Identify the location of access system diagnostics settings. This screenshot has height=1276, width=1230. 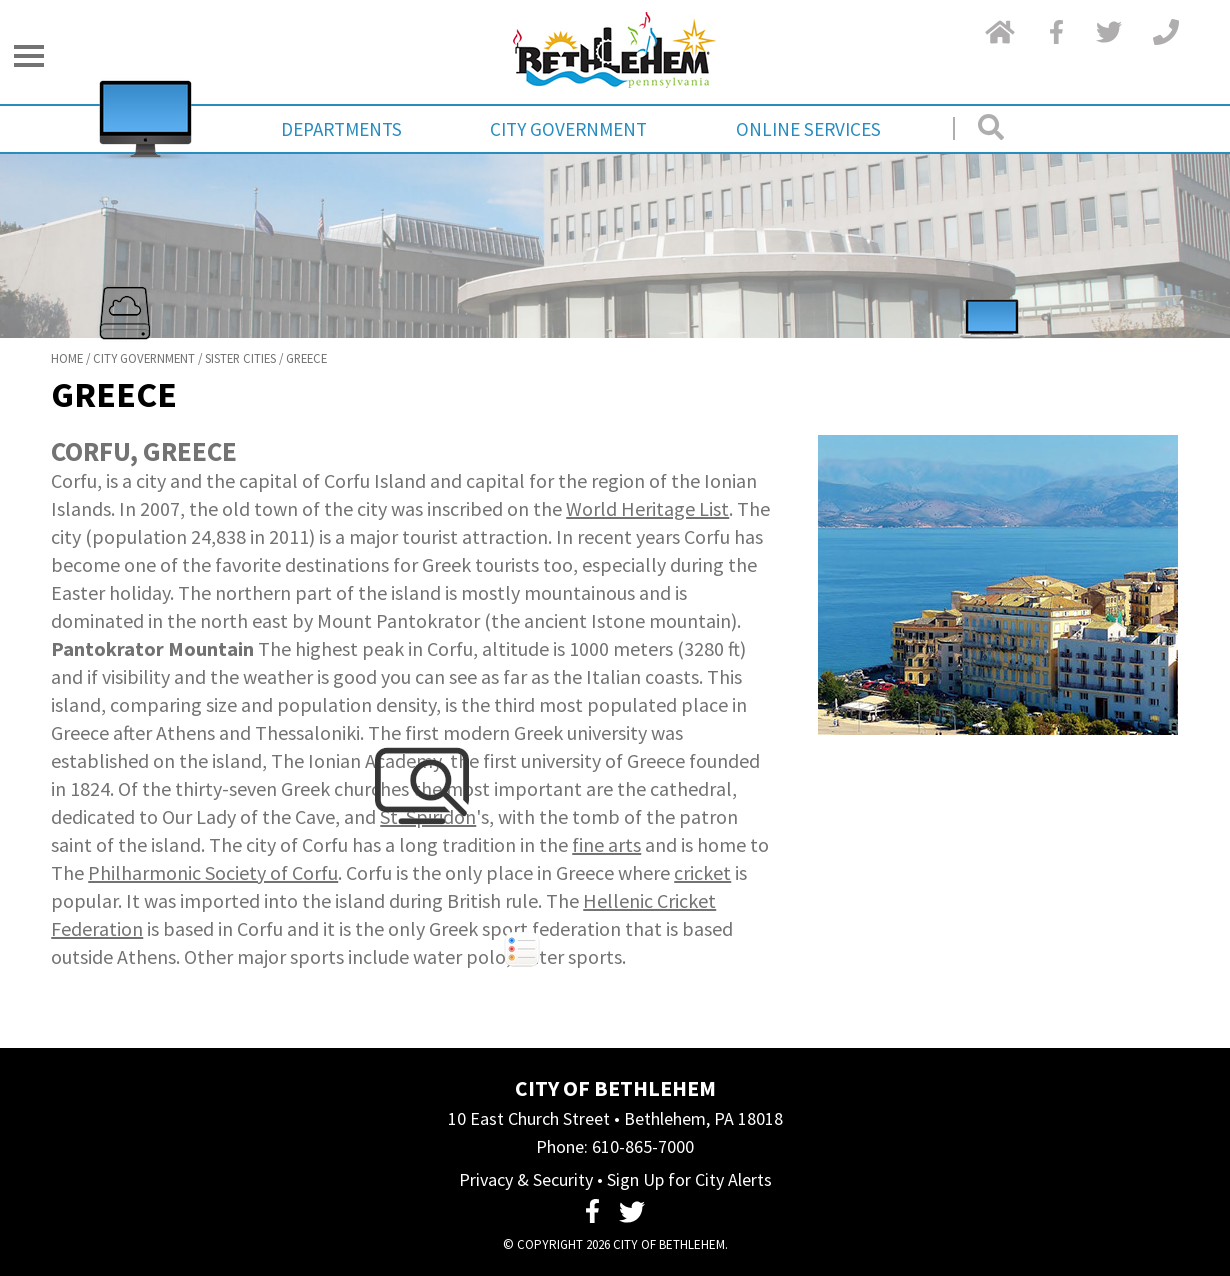
(422, 783).